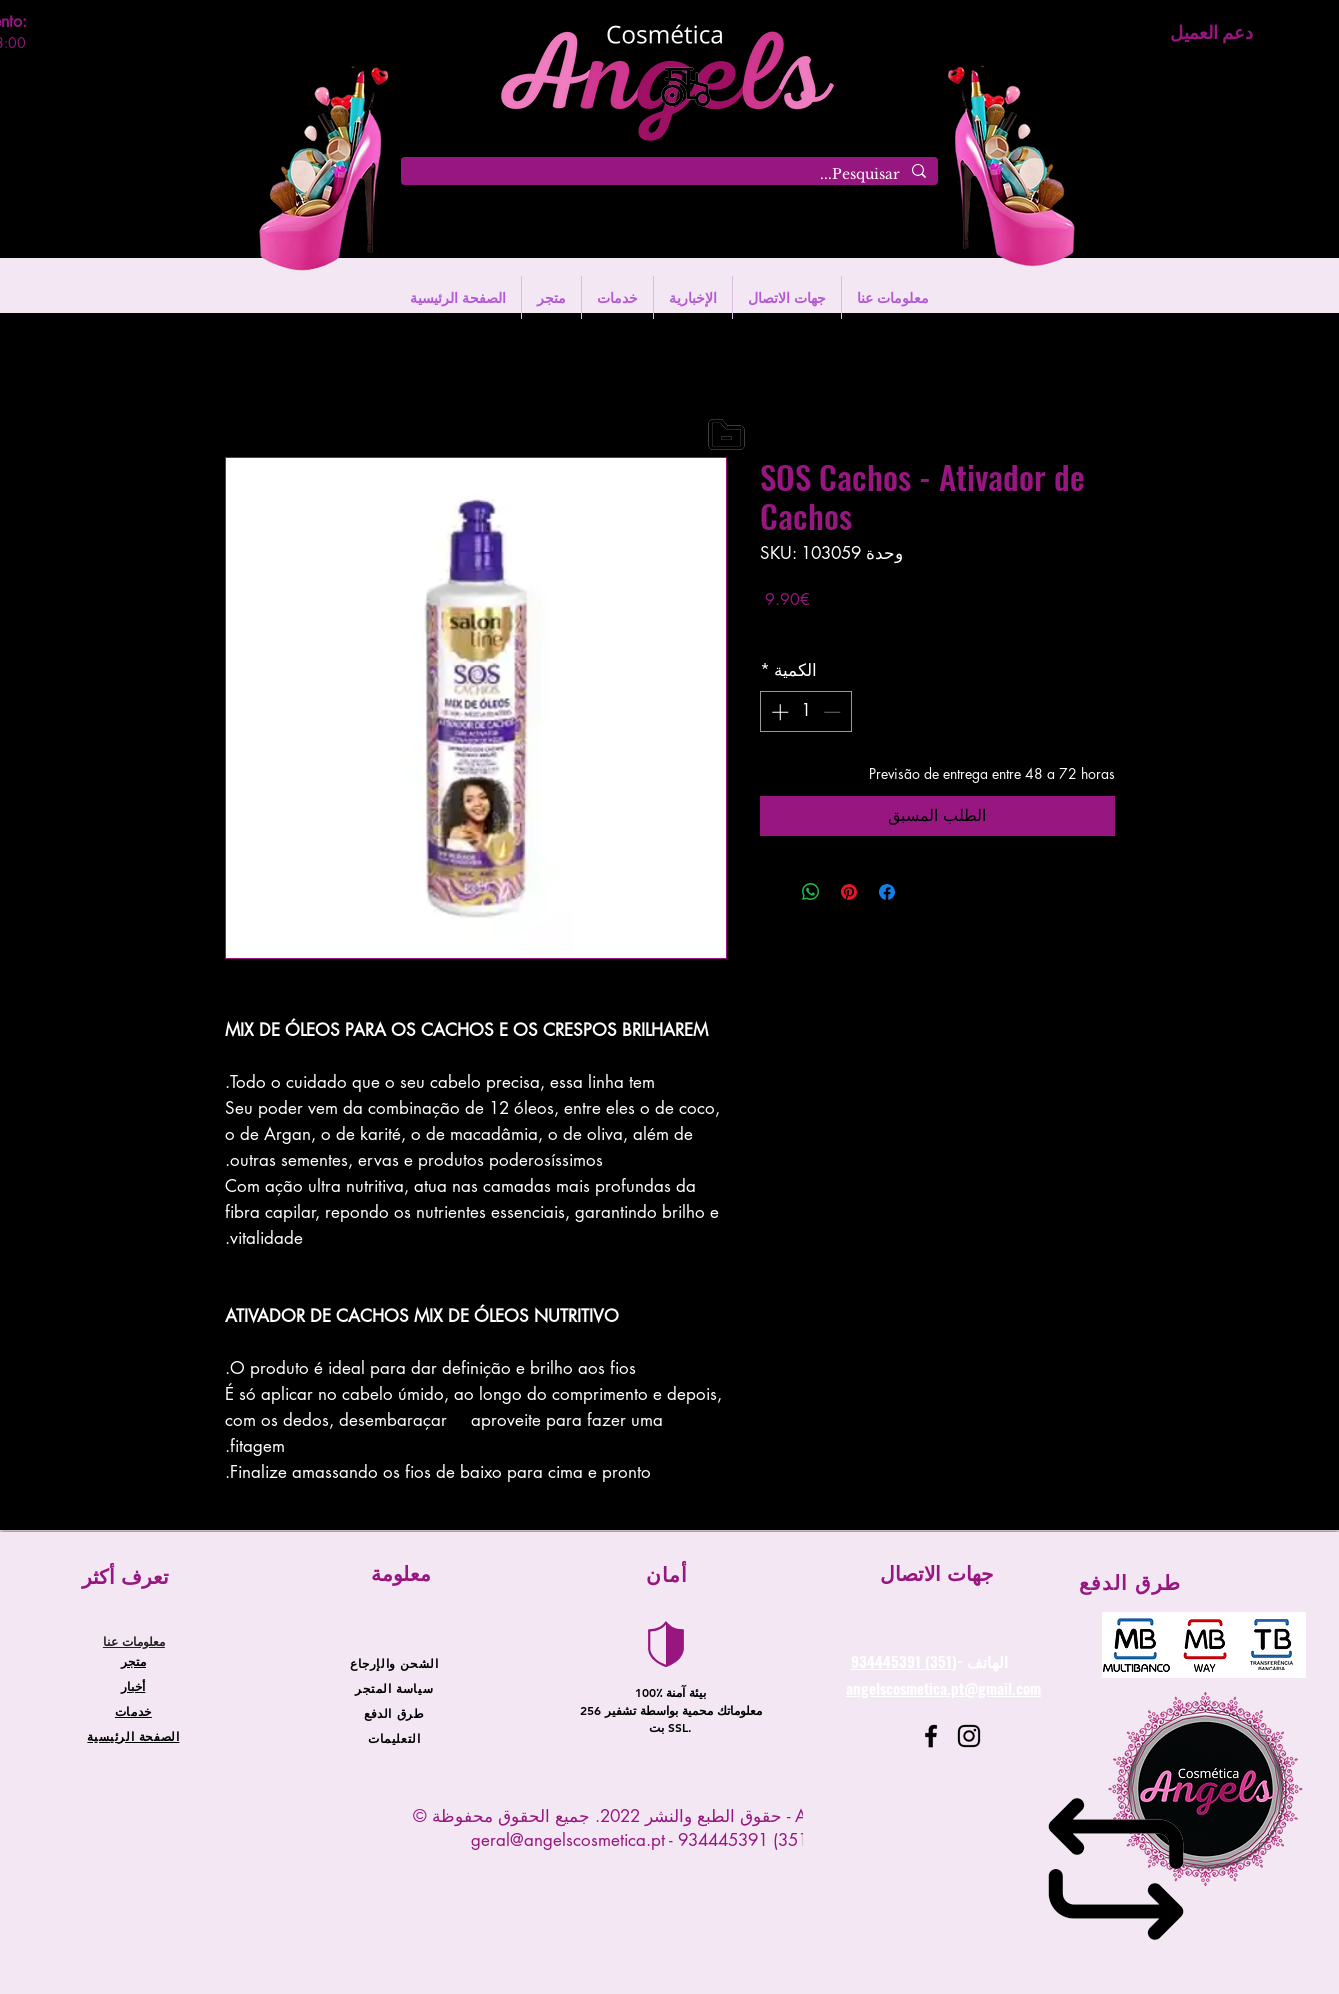  What do you see at coordinates (1116, 1869) in the screenshot?
I see `enable repeat mode for media playback` at bounding box center [1116, 1869].